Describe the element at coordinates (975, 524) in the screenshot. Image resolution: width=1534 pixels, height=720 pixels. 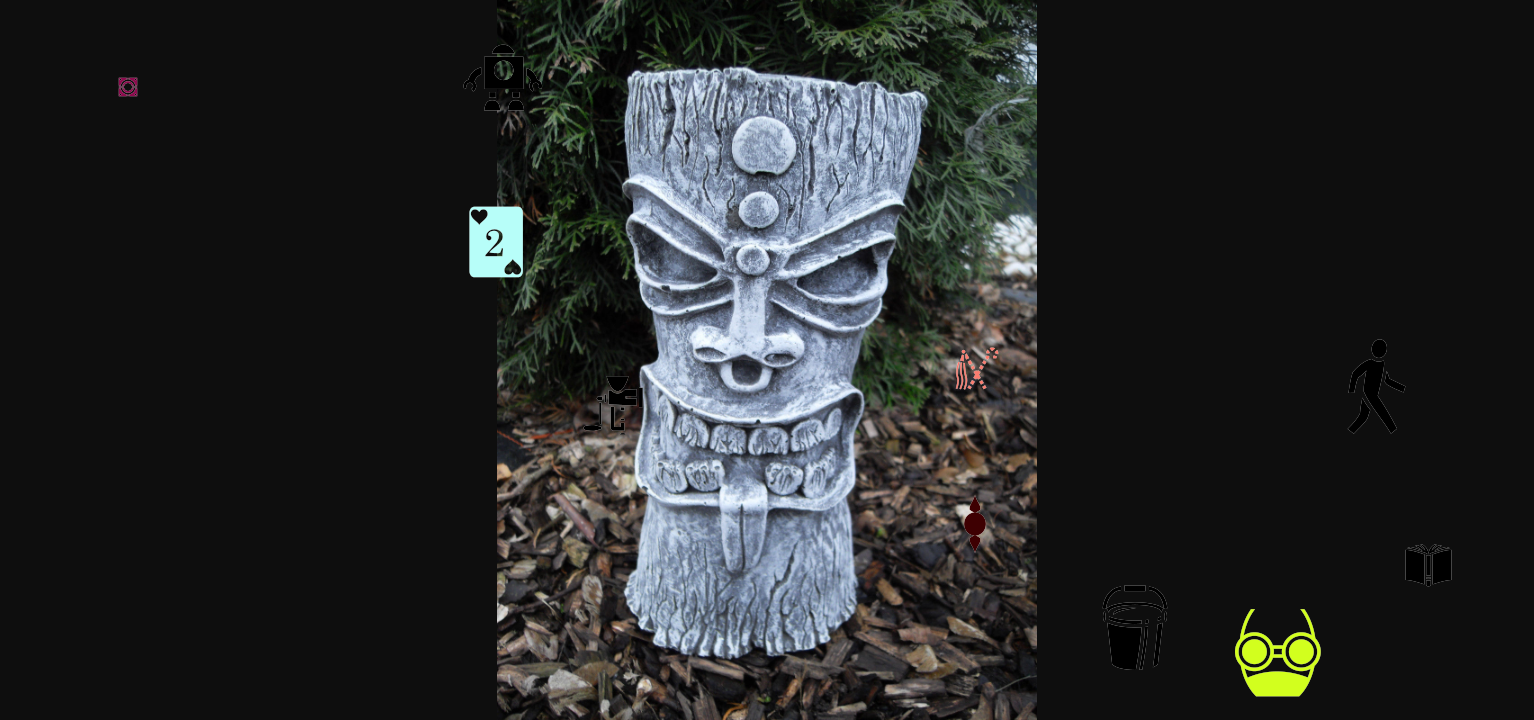
I see `indicates player has reached level two` at that location.